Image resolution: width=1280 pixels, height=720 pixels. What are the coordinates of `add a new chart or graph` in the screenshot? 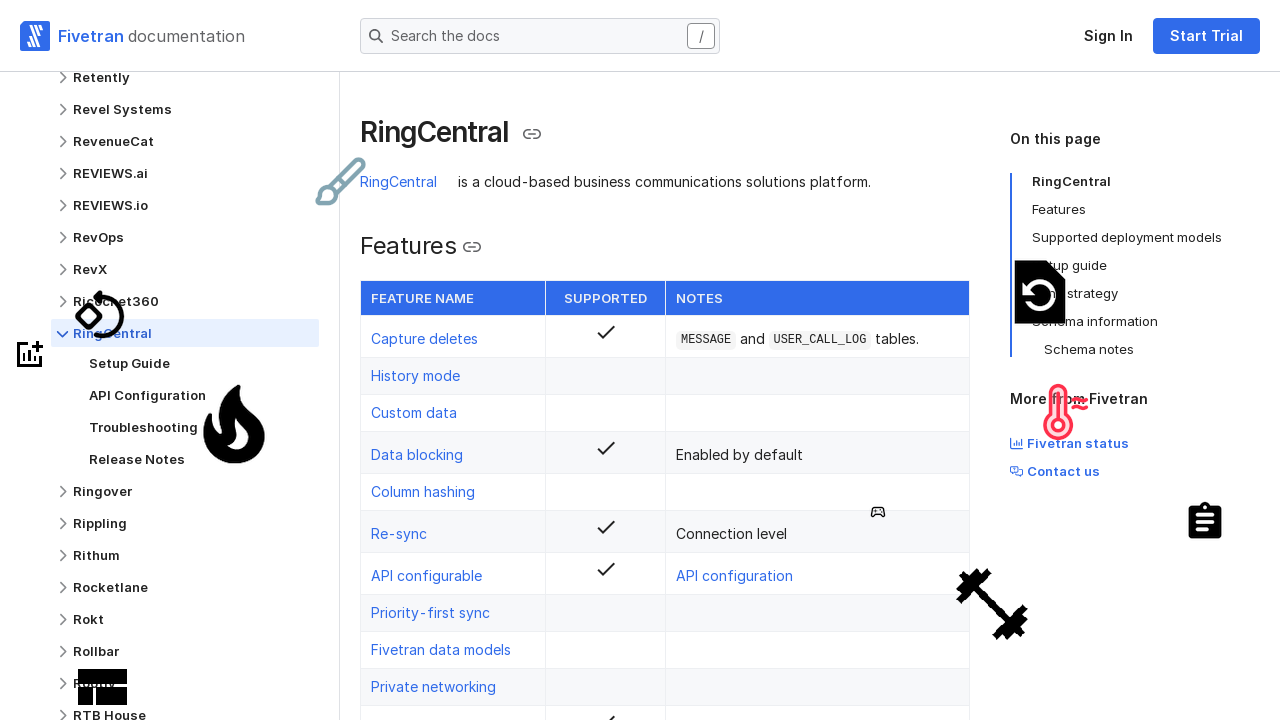 It's located at (29, 354).